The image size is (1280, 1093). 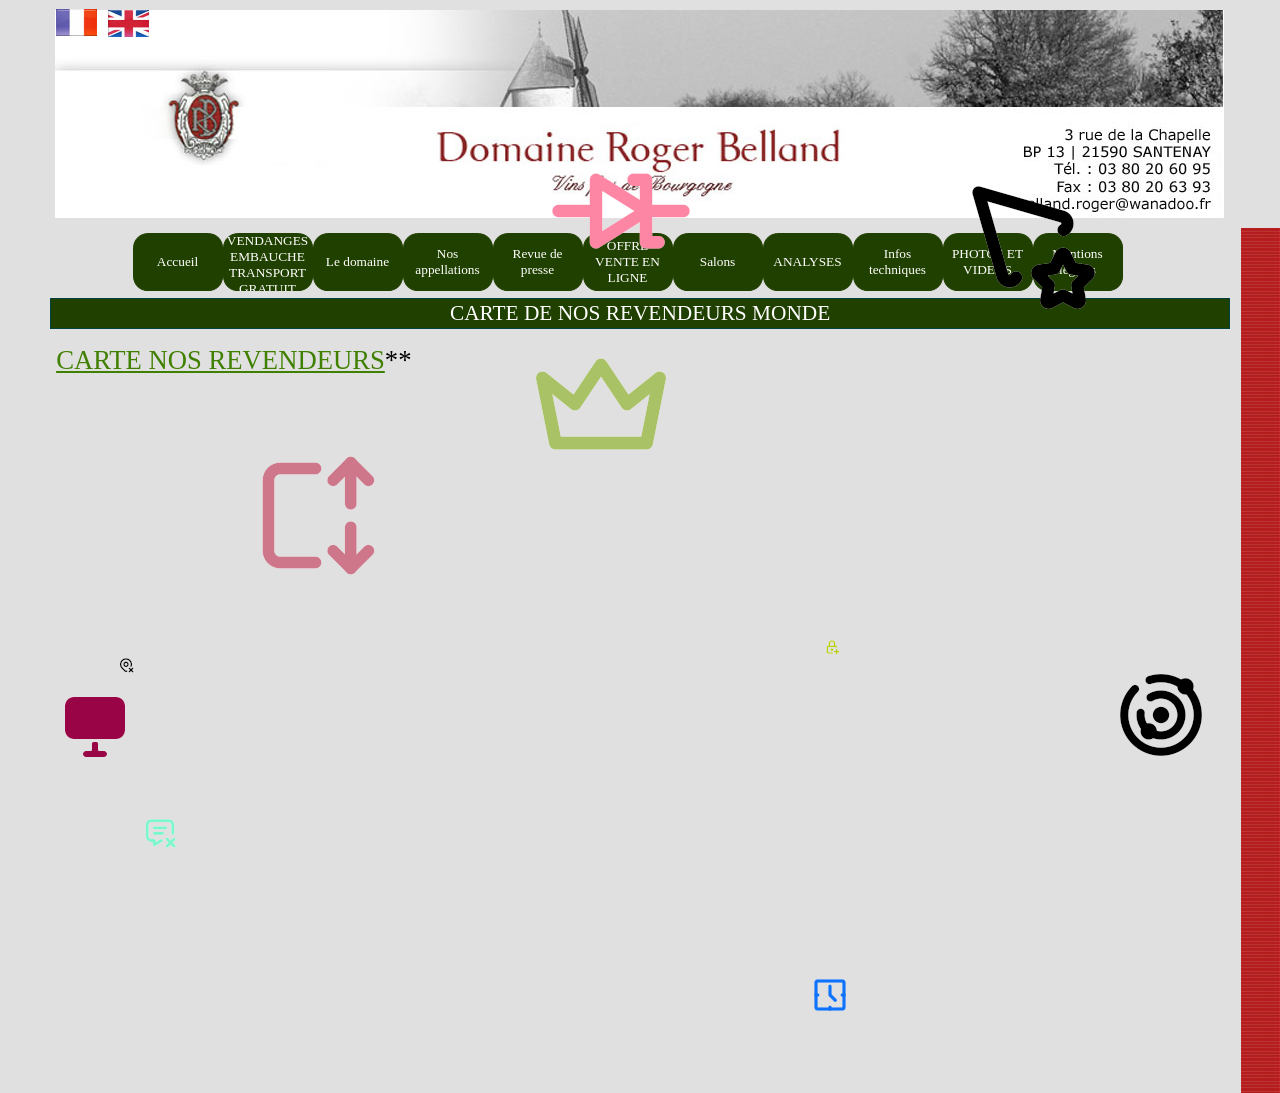 What do you see at coordinates (1161, 715) in the screenshot?
I see `explore the universe or cosmos section` at bounding box center [1161, 715].